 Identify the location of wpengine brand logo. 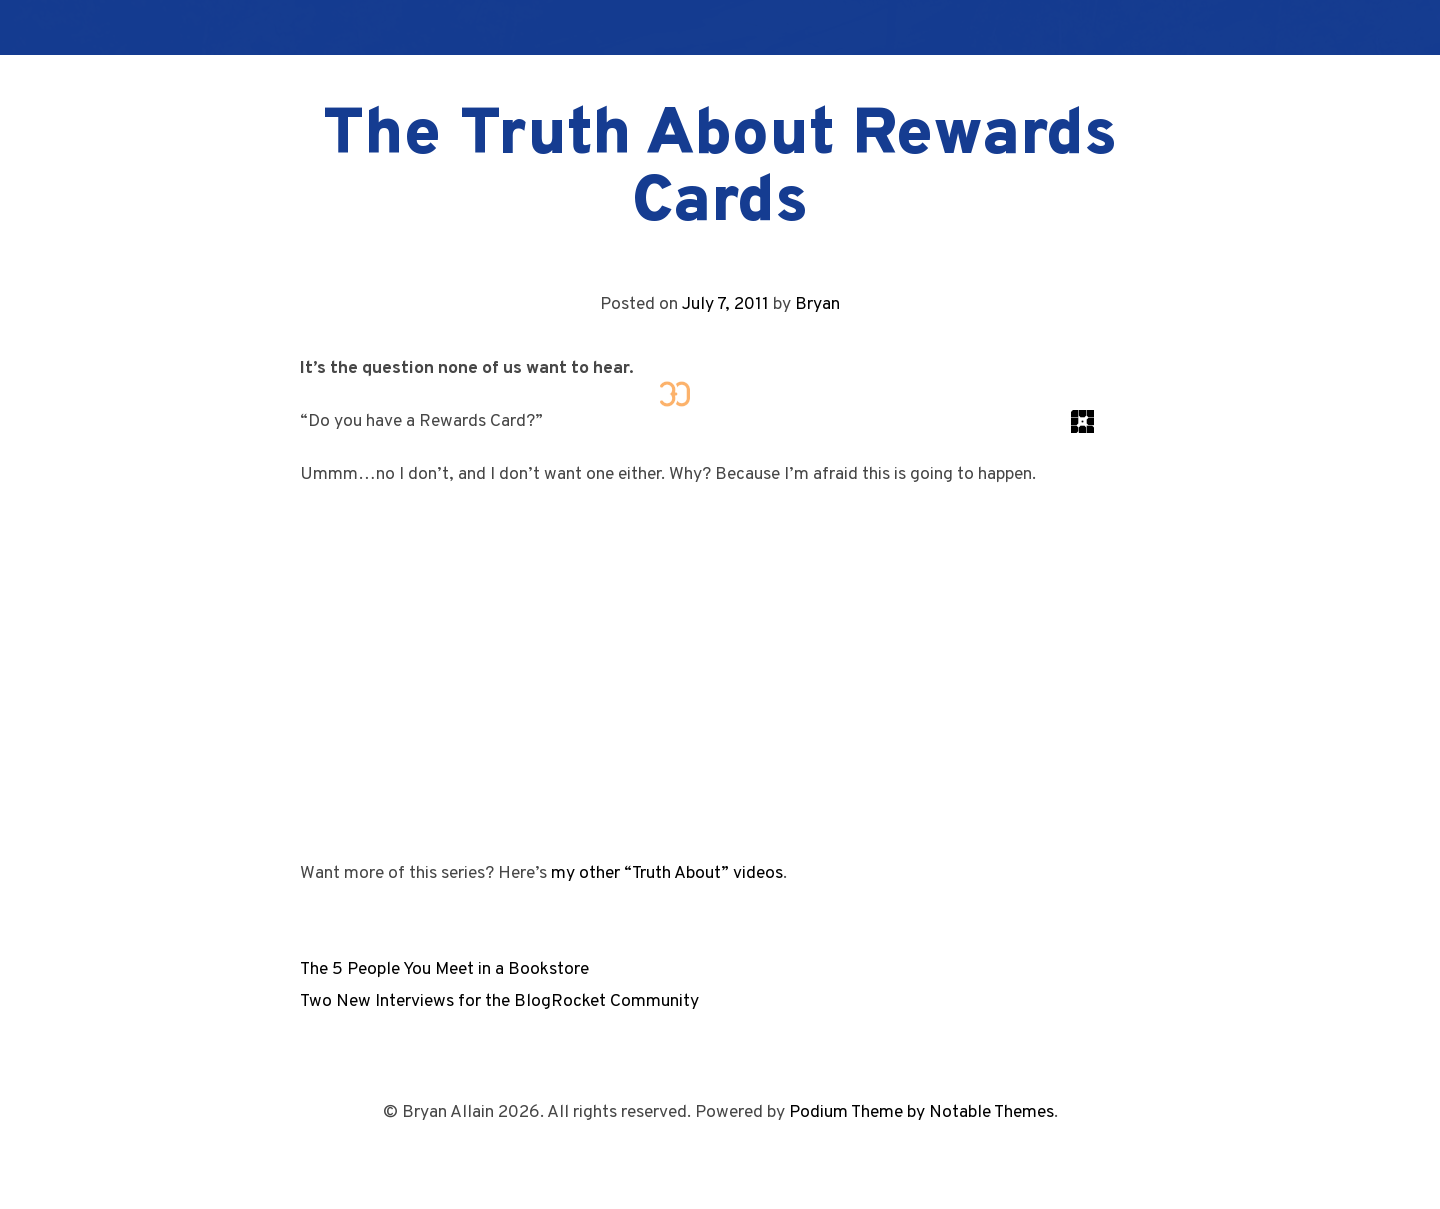
(1082, 421).